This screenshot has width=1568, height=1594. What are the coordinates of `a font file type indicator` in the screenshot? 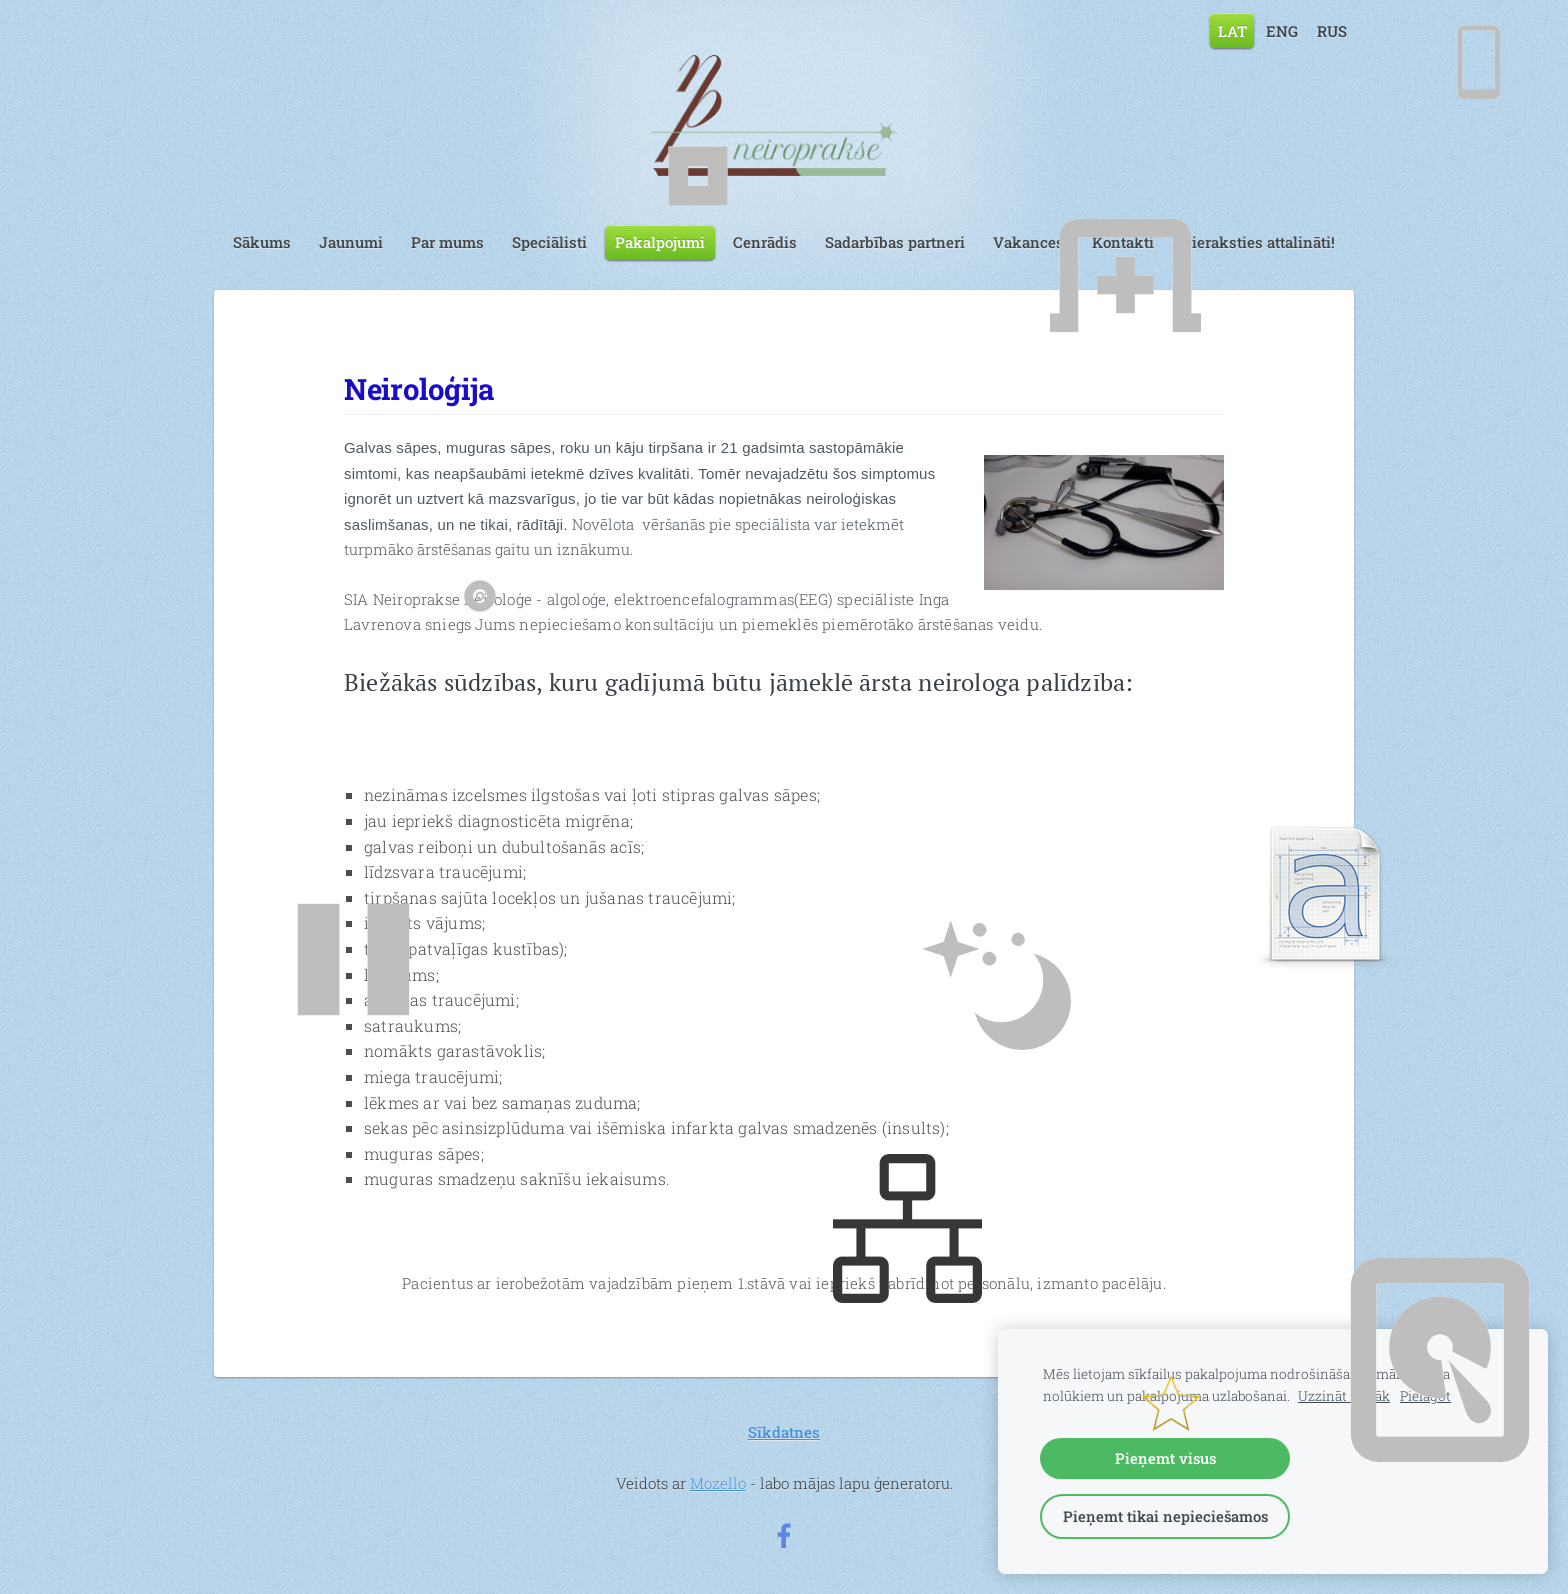 It's located at (1328, 894).